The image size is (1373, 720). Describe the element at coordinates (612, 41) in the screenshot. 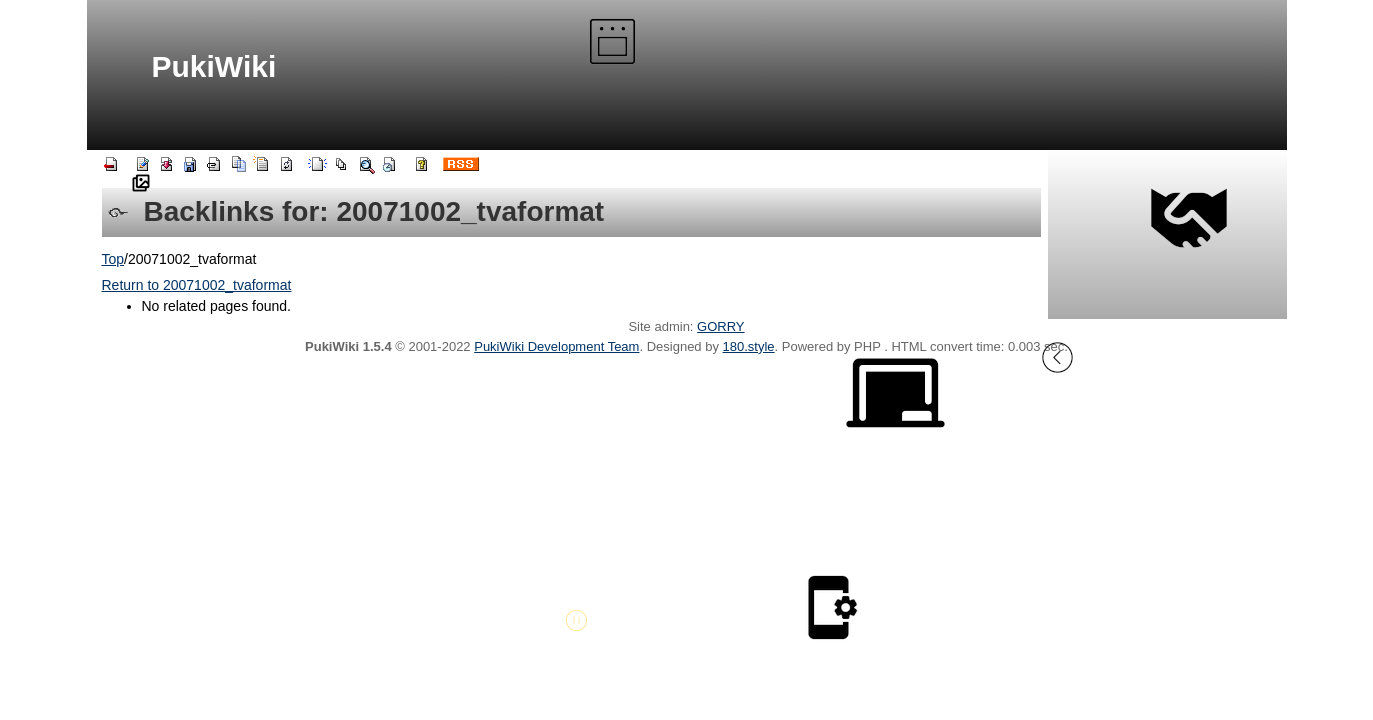

I see `access oven or cooking appliance controls` at that location.